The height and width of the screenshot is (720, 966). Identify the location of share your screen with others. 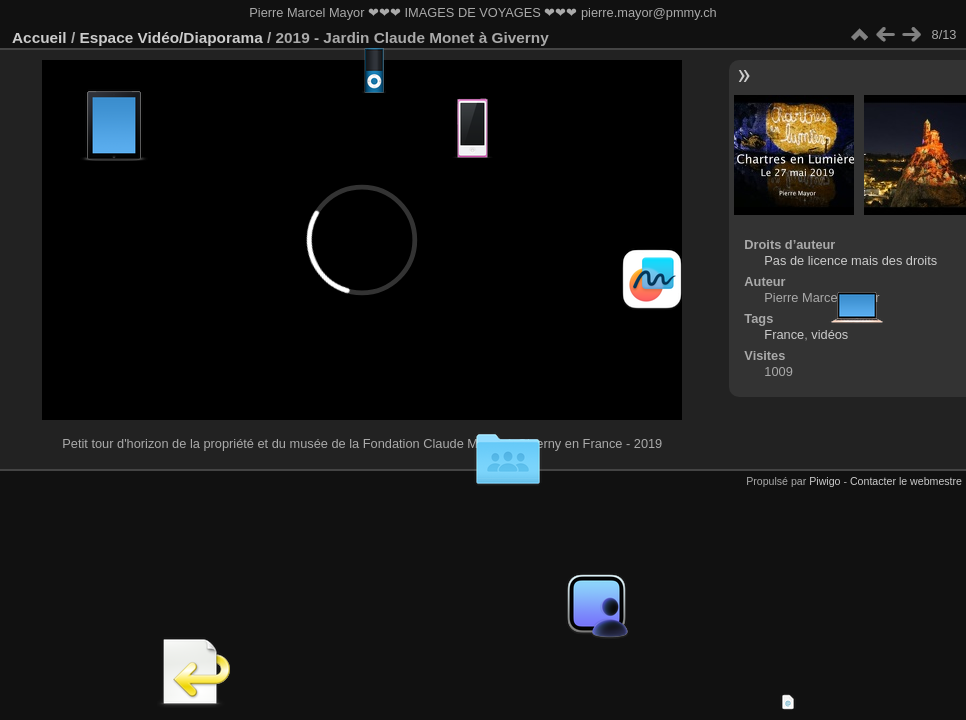
(596, 603).